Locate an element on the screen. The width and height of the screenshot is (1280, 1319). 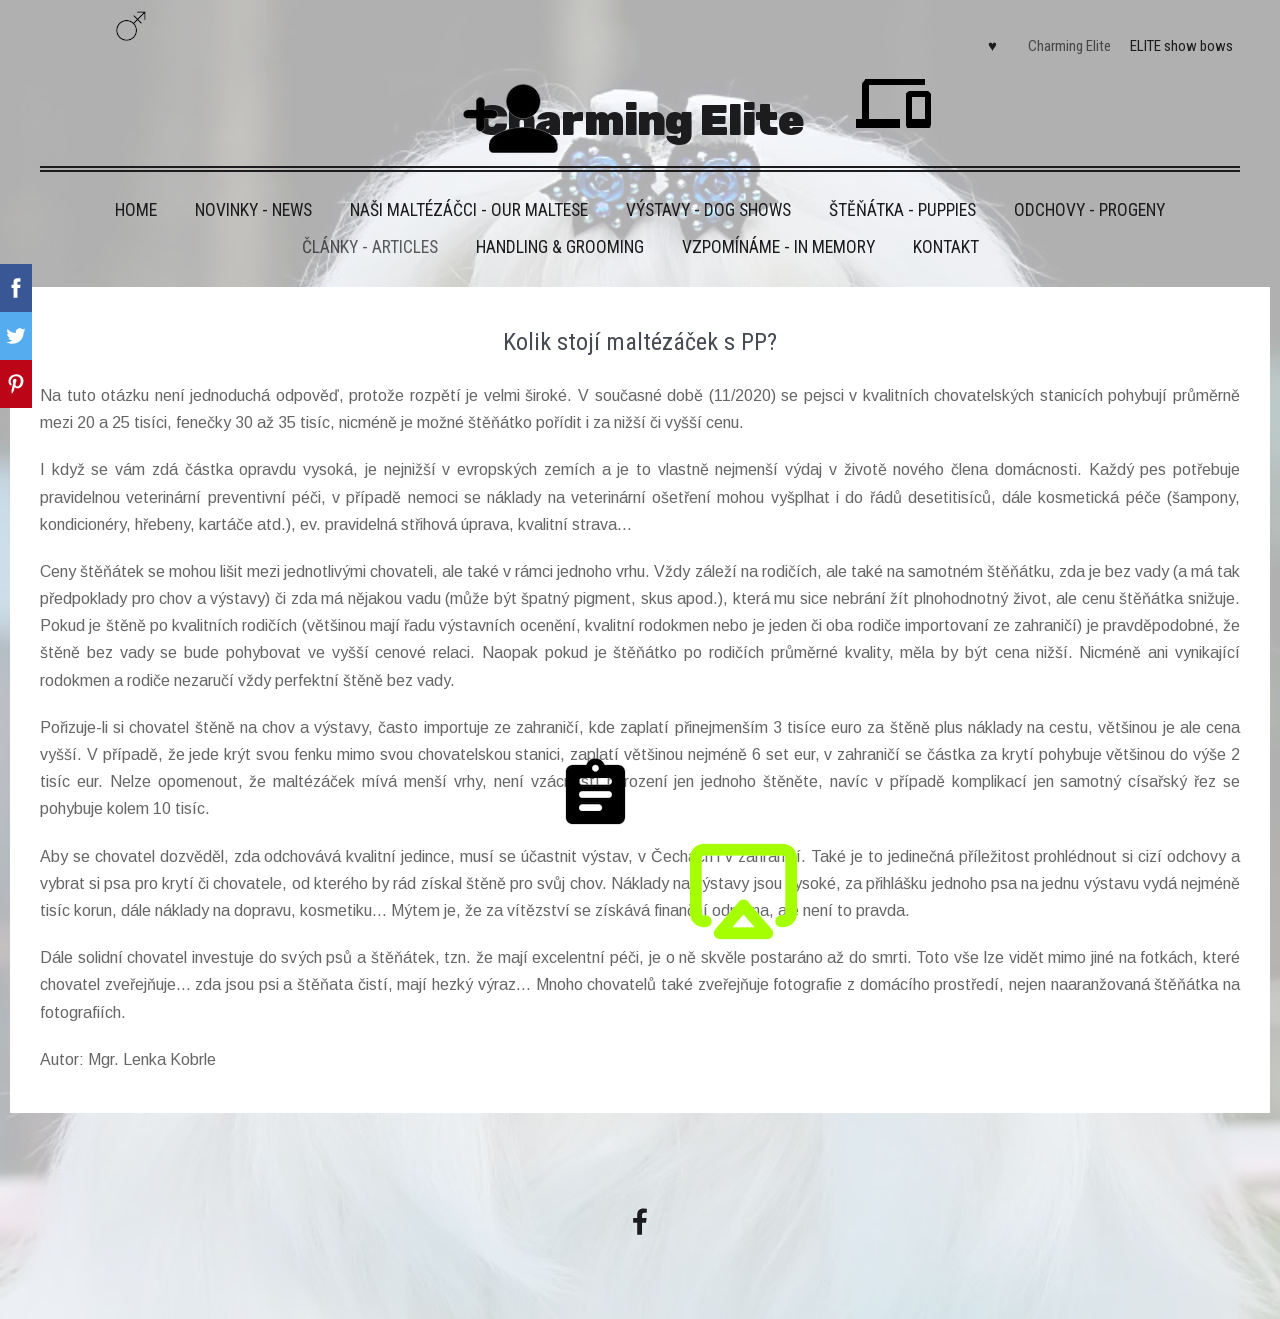
view assignments or tasks is located at coordinates (595, 794).